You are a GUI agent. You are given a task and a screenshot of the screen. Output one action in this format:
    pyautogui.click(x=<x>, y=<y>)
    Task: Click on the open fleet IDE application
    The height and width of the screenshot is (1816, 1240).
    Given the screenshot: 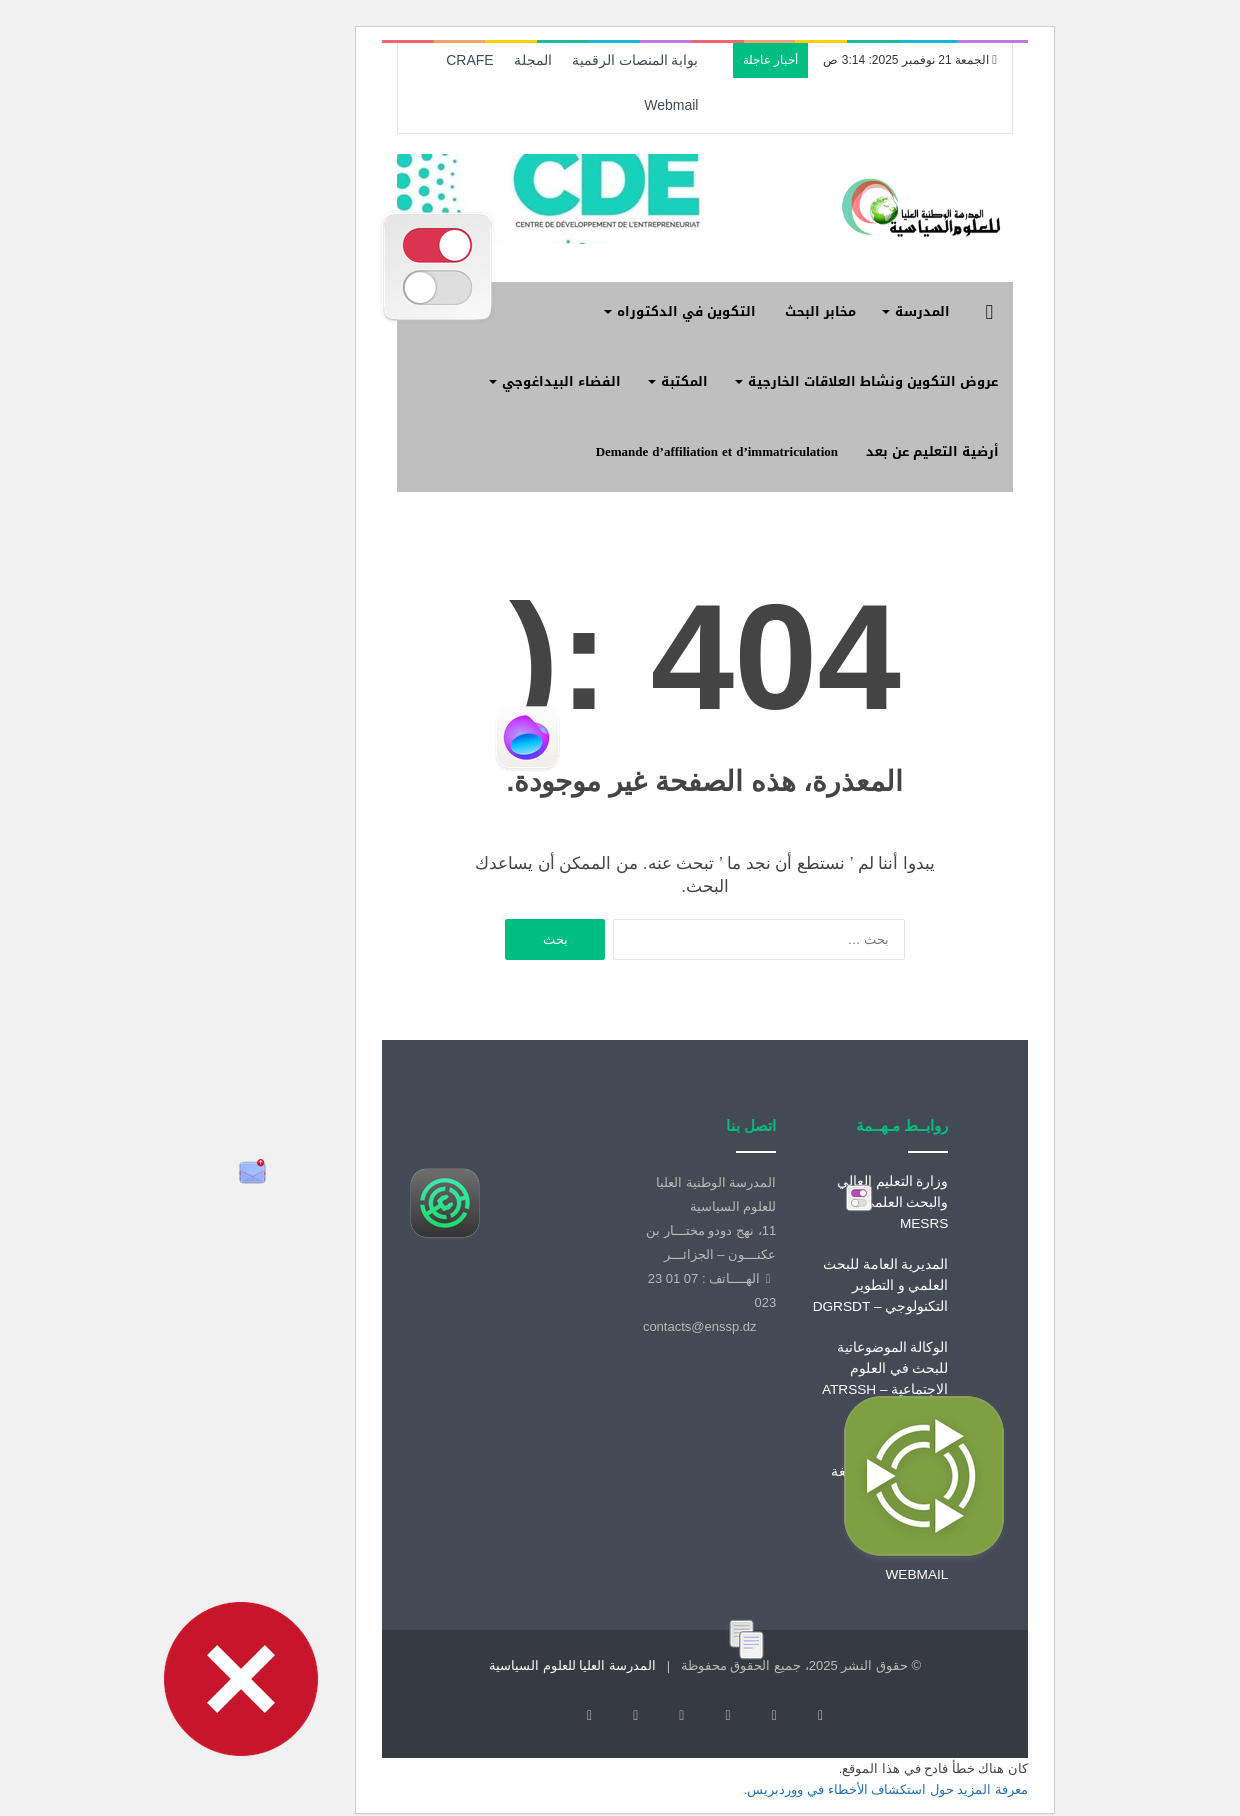 What is the action you would take?
    pyautogui.click(x=526, y=737)
    